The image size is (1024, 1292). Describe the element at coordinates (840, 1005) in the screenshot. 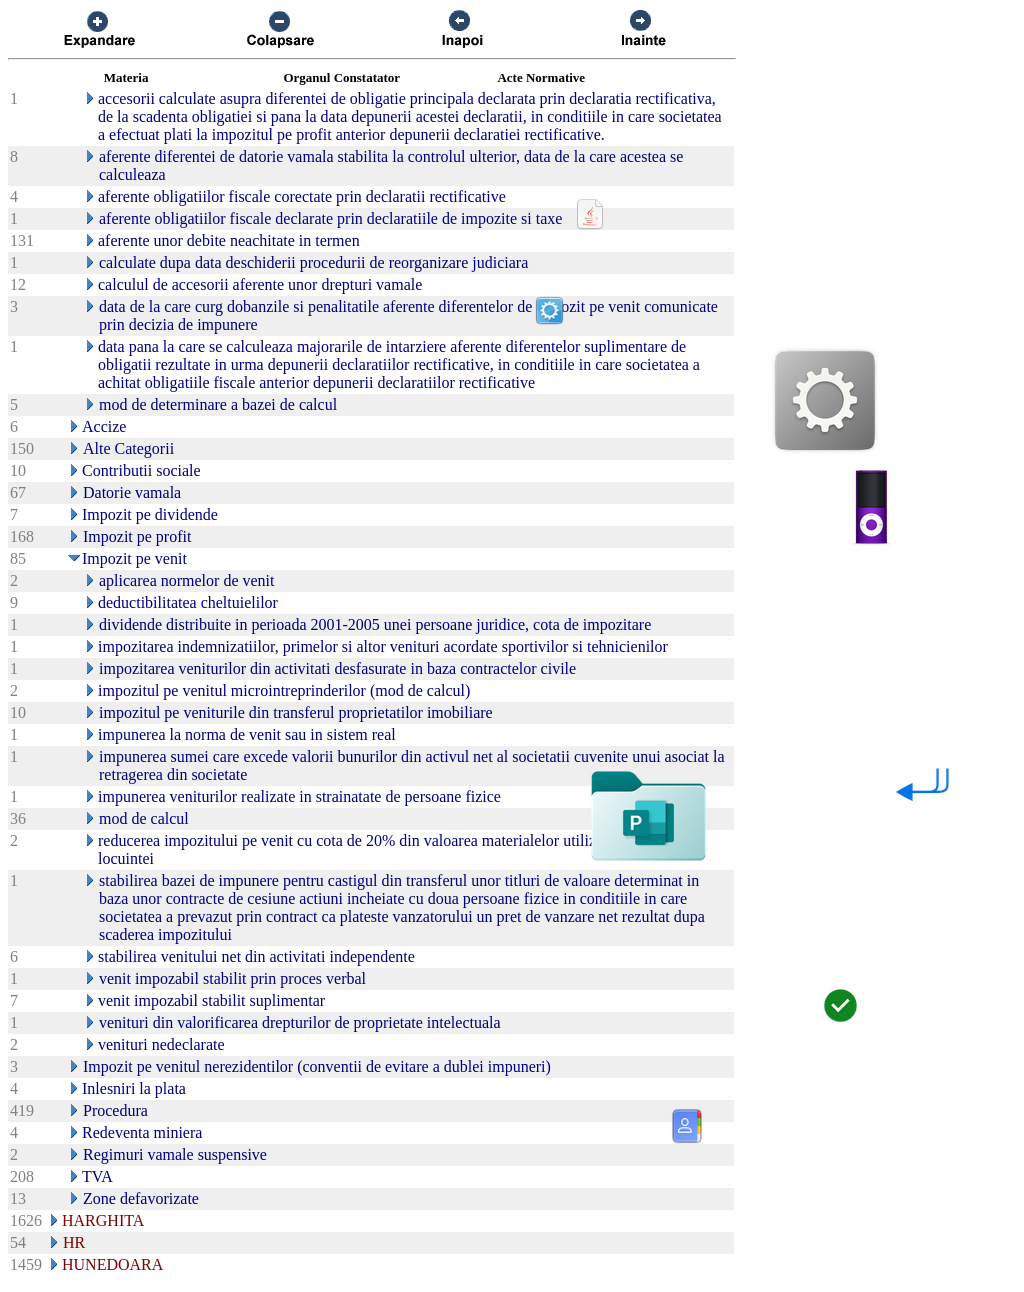

I see `mark item as complete or approved` at that location.